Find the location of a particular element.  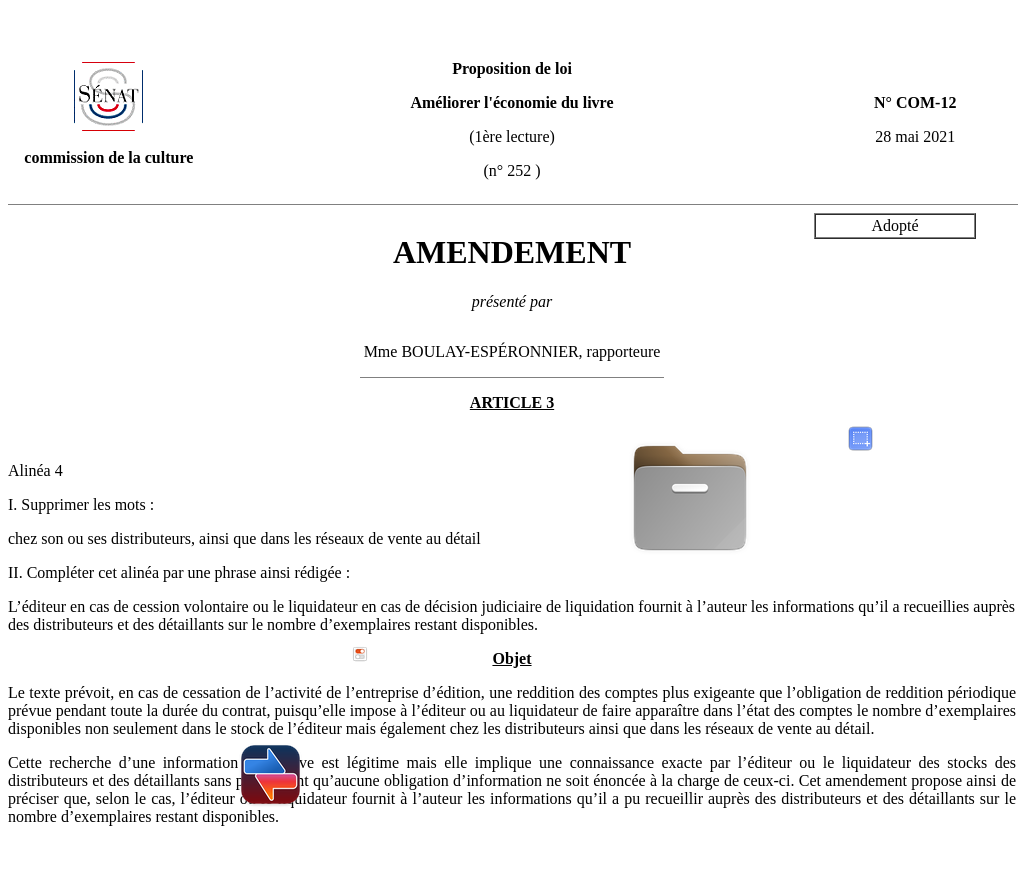

open the file manager application is located at coordinates (690, 498).